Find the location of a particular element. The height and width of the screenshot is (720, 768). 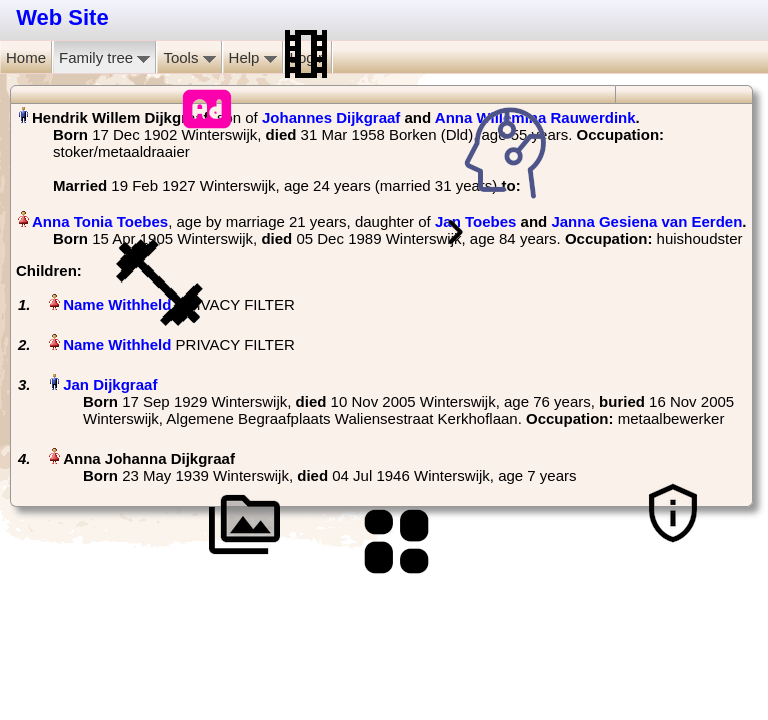

access fitness or workout features is located at coordinates (159, 282).